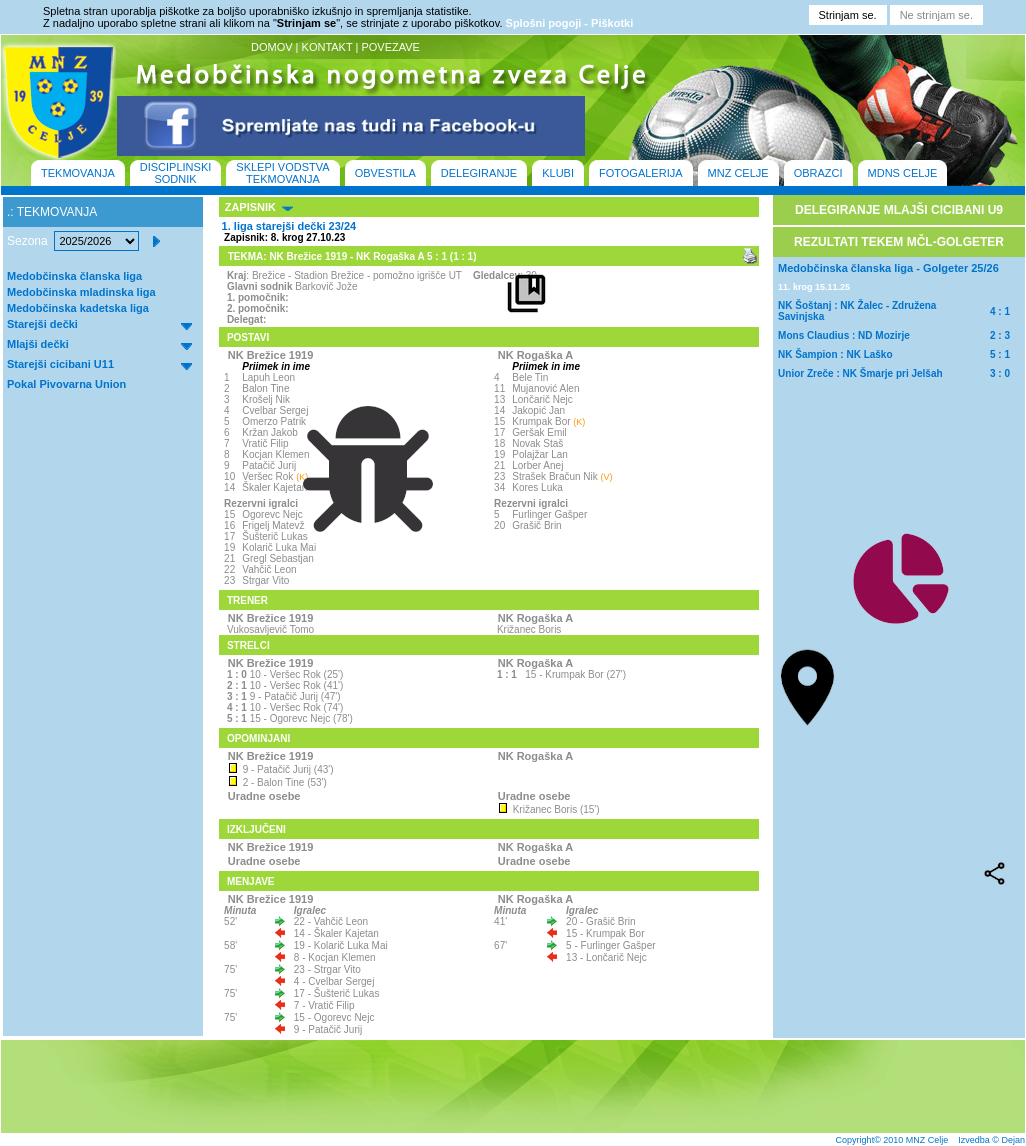 This screenshot has width=1026, height=1146. What do you see at coordinates (807, 687) in the screenshot?
I see `view current location on map` at bounding box center [807, 687].